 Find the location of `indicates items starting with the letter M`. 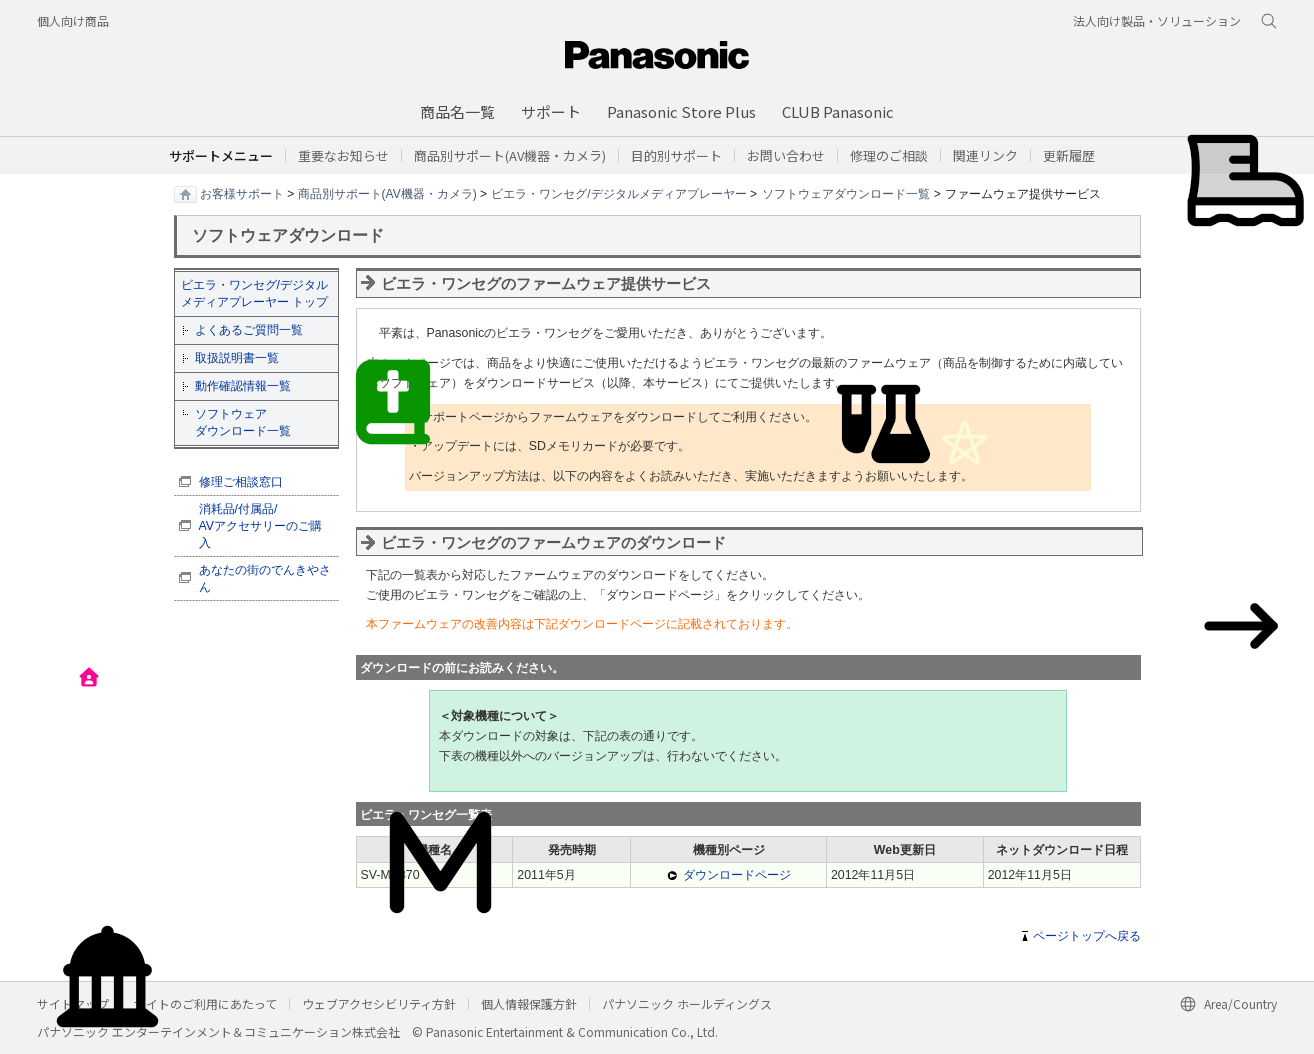

indicates items starting with the letter M is located at coordinates (440, 862).